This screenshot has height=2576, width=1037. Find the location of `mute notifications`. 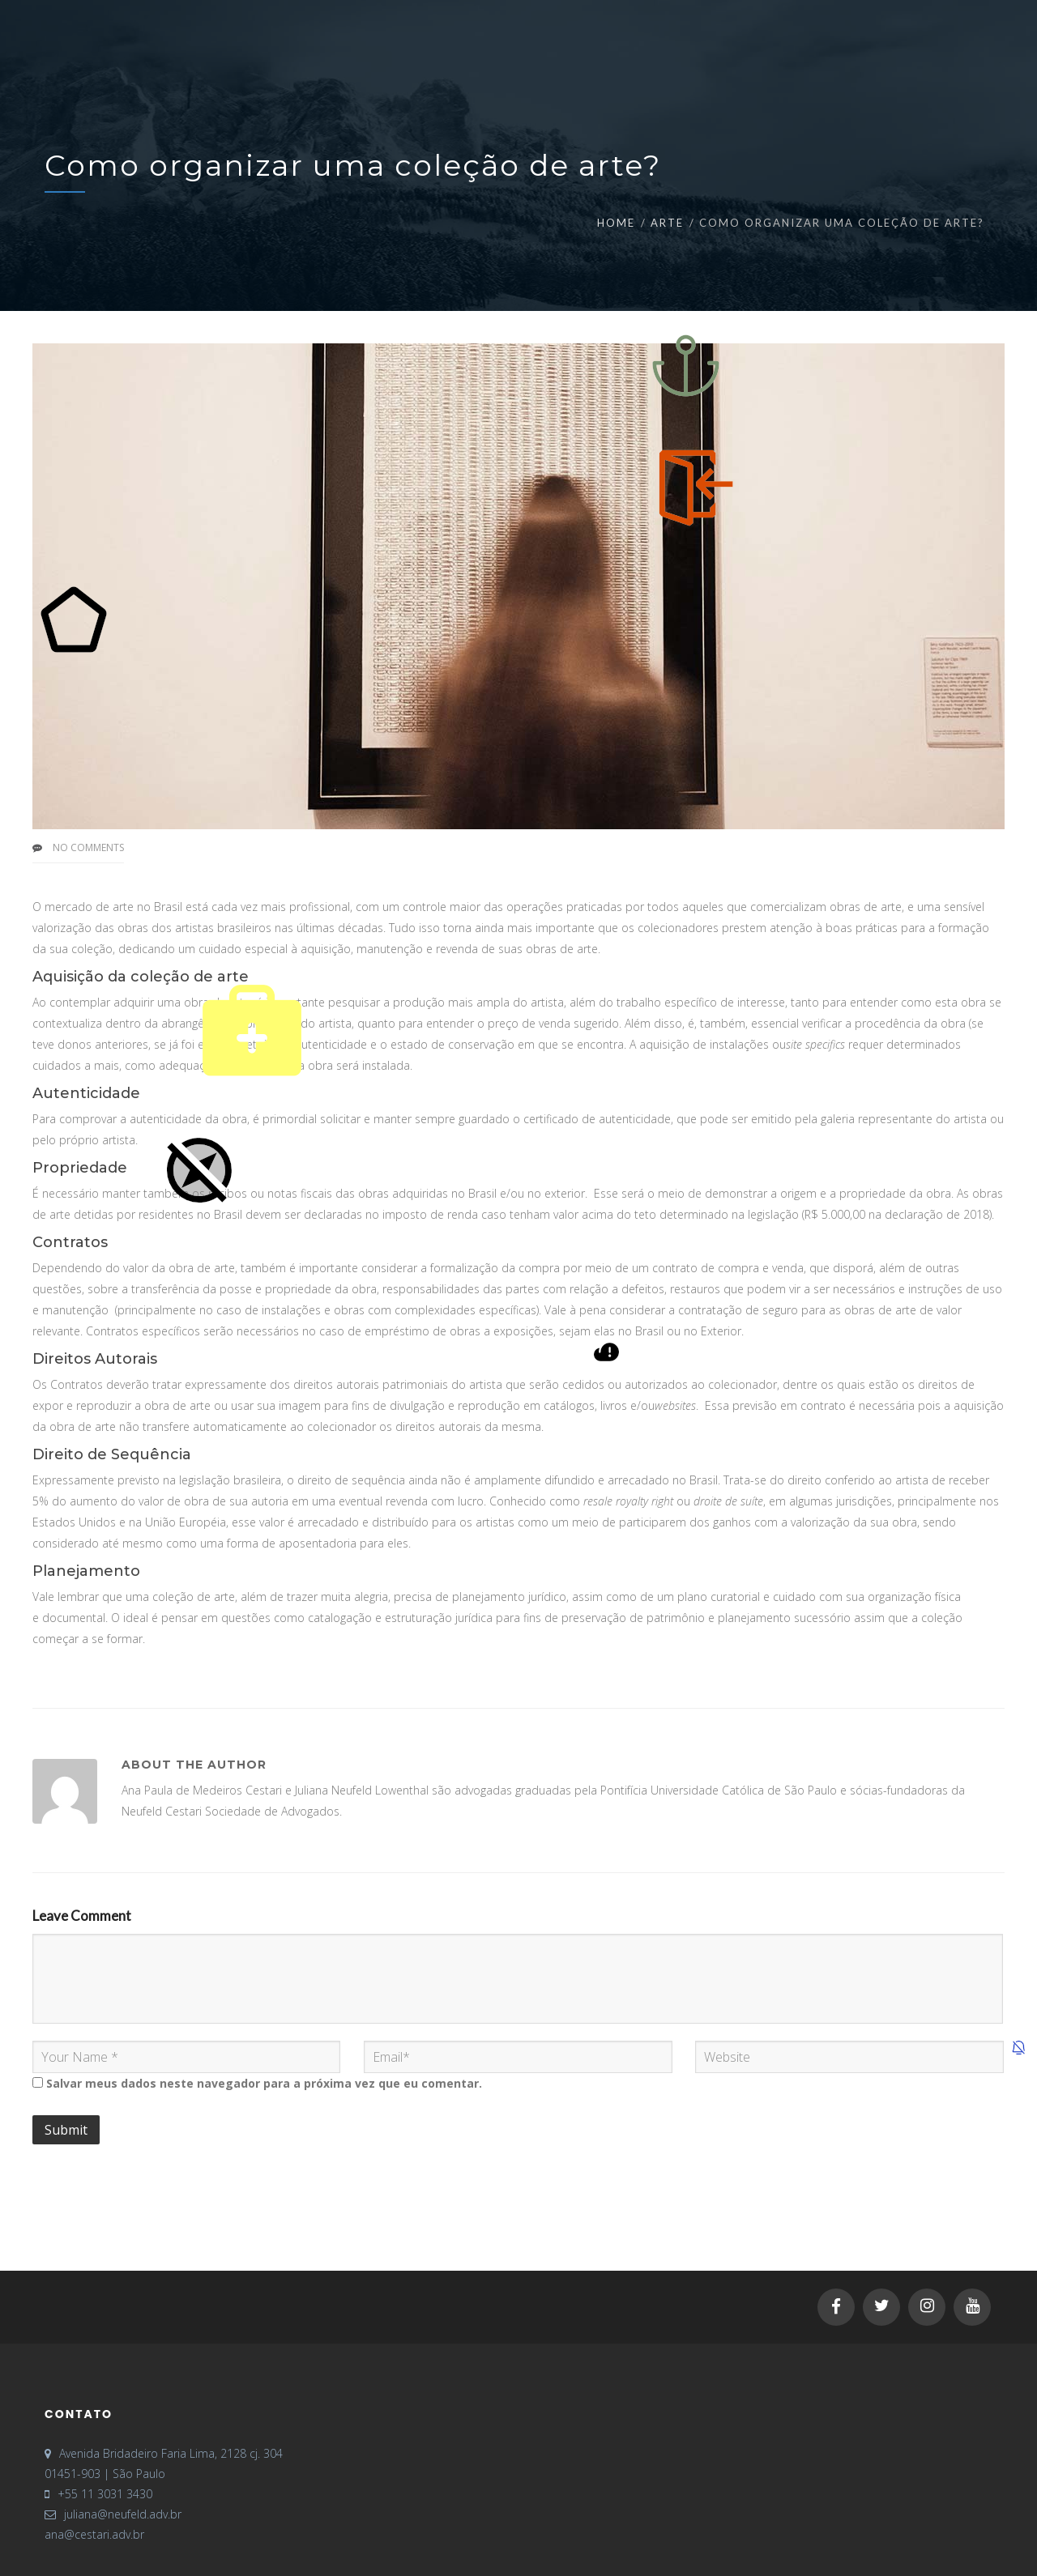

mute notifications is located at coordinates (1018, 2047).